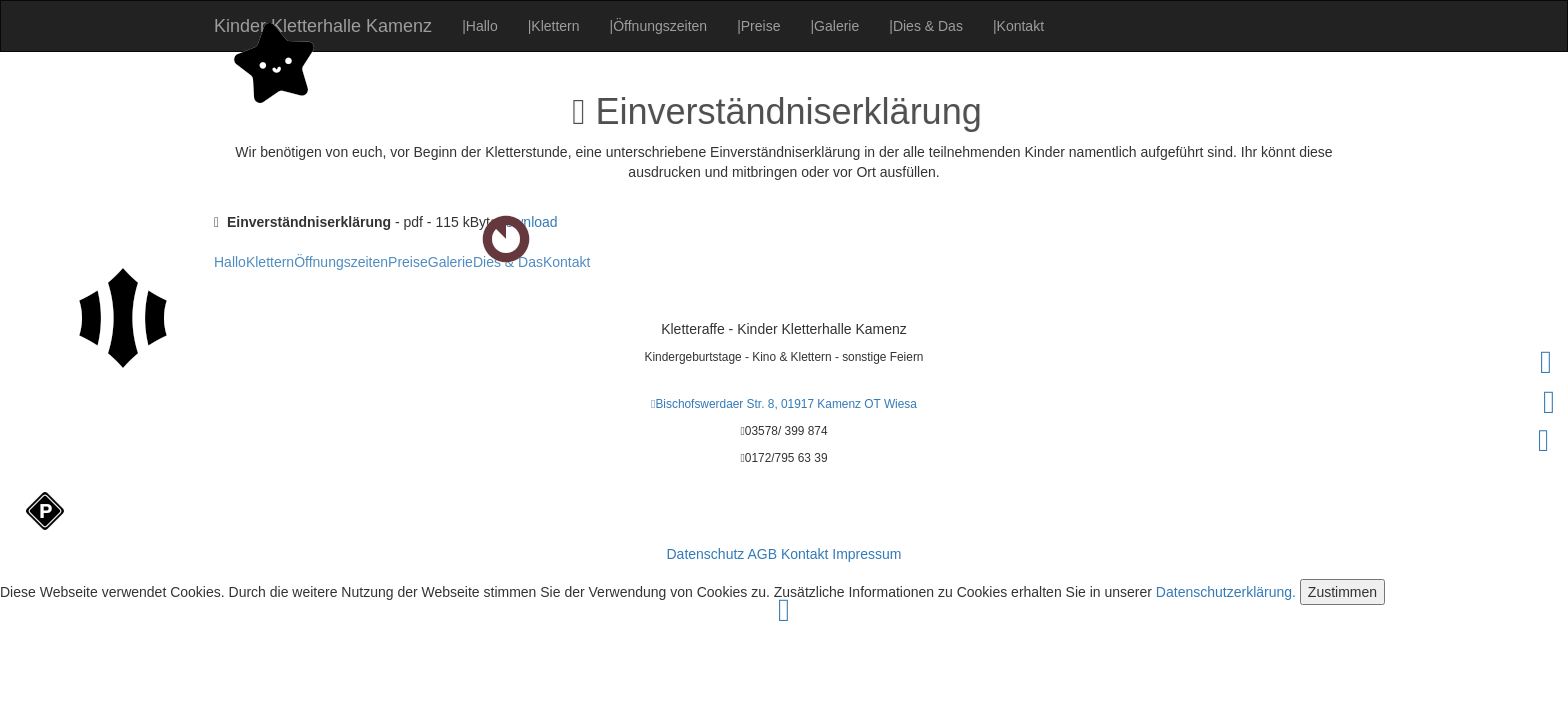 The image size is (1568, 720). Describe the element at coordinates (506, 239) in the screenshot. I see `loading progress indicator at approximately 70% complete` at that location.